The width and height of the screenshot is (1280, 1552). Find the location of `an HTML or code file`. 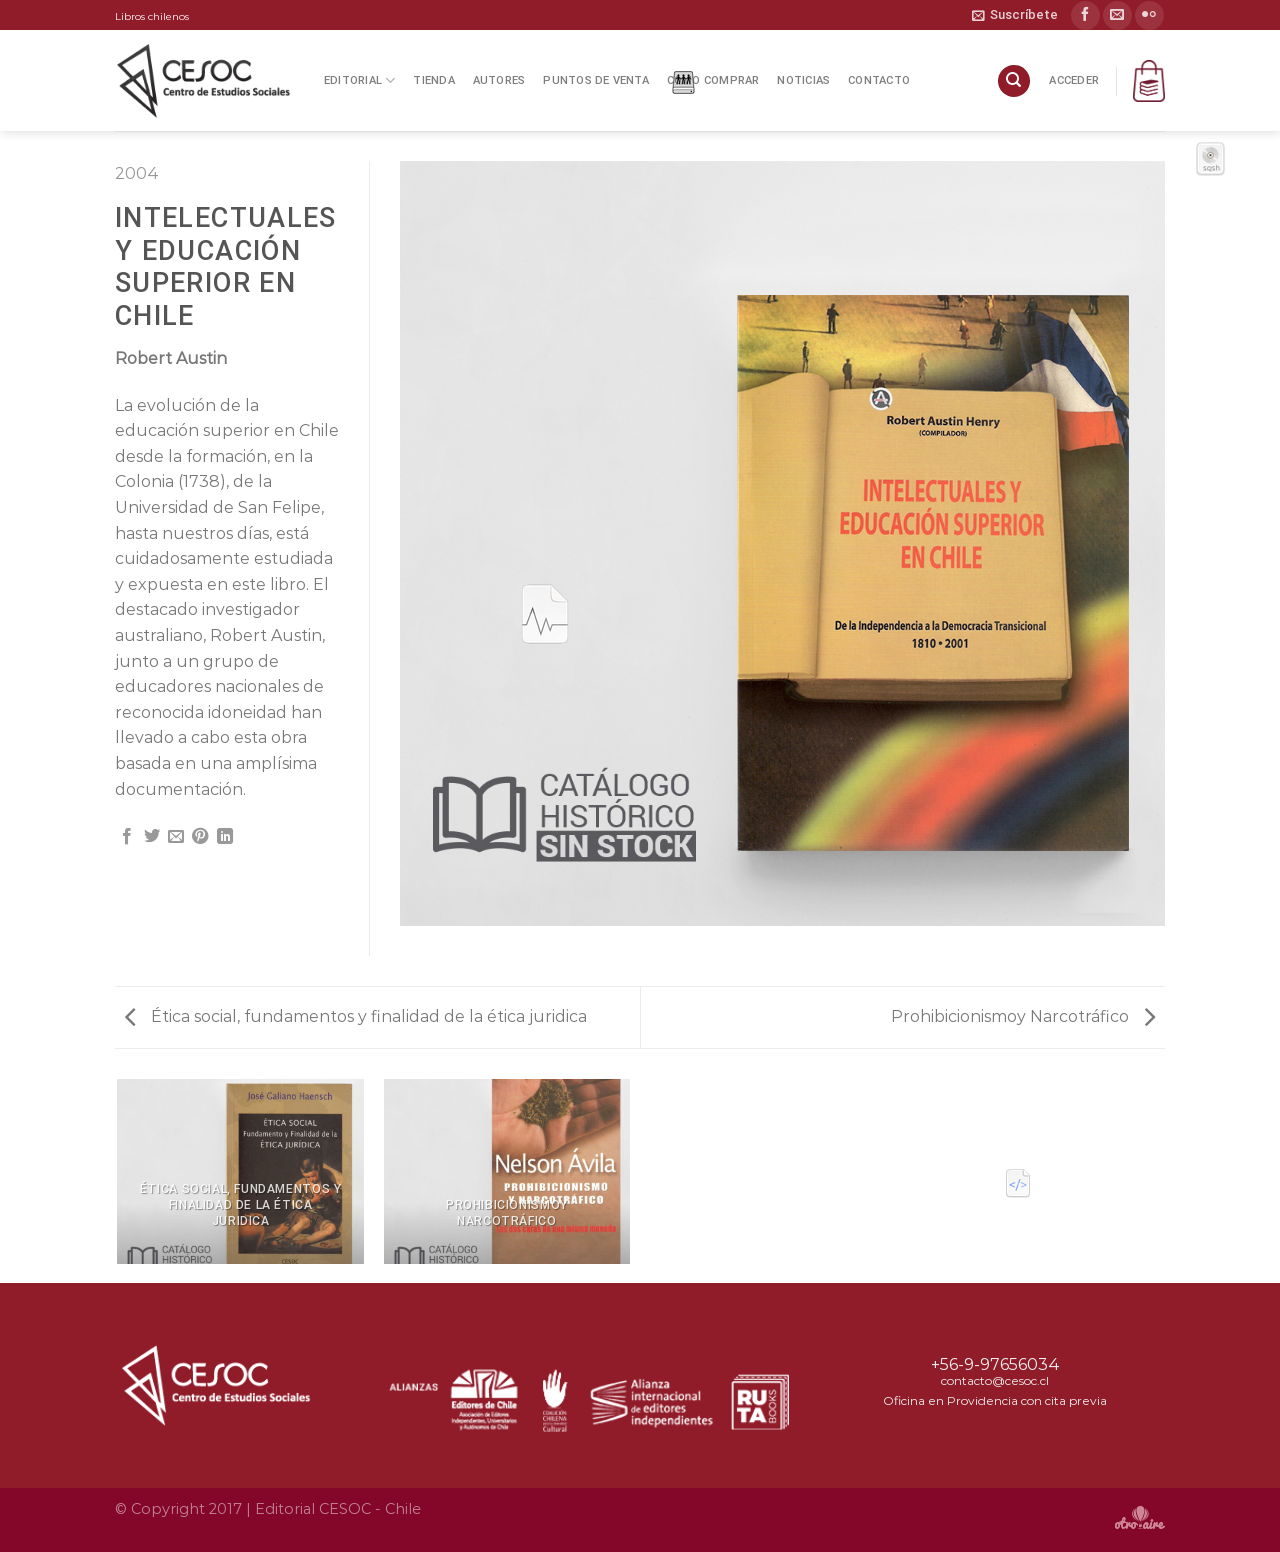

an HTML or code file is located at coordinates (1018, 1183).